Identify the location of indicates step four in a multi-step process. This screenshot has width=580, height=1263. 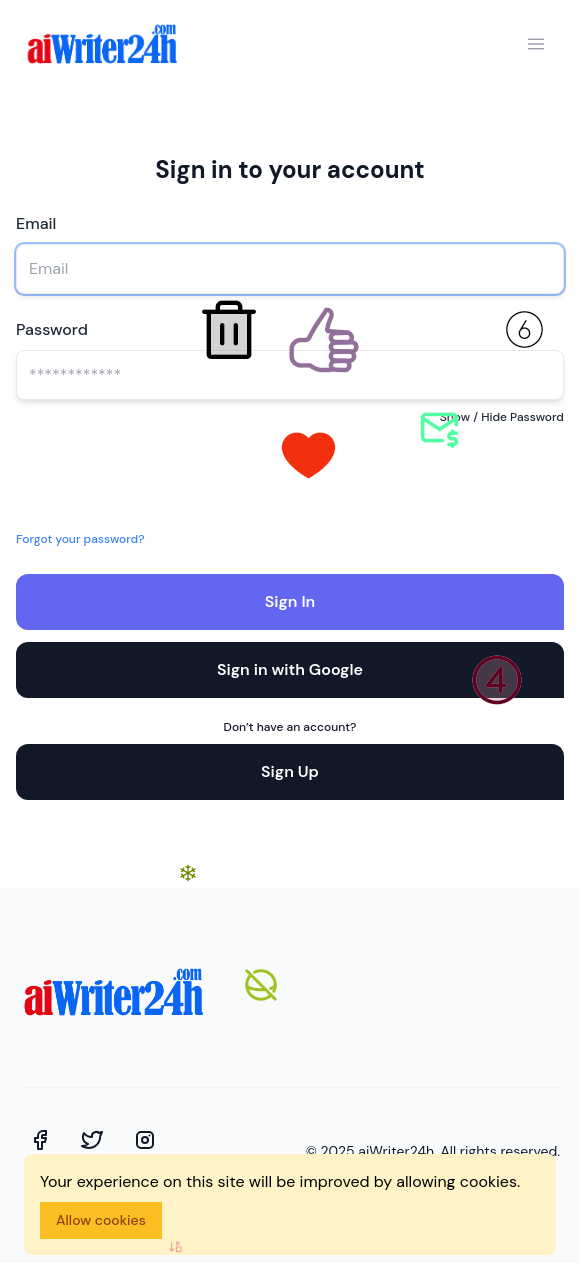
(497, 680).